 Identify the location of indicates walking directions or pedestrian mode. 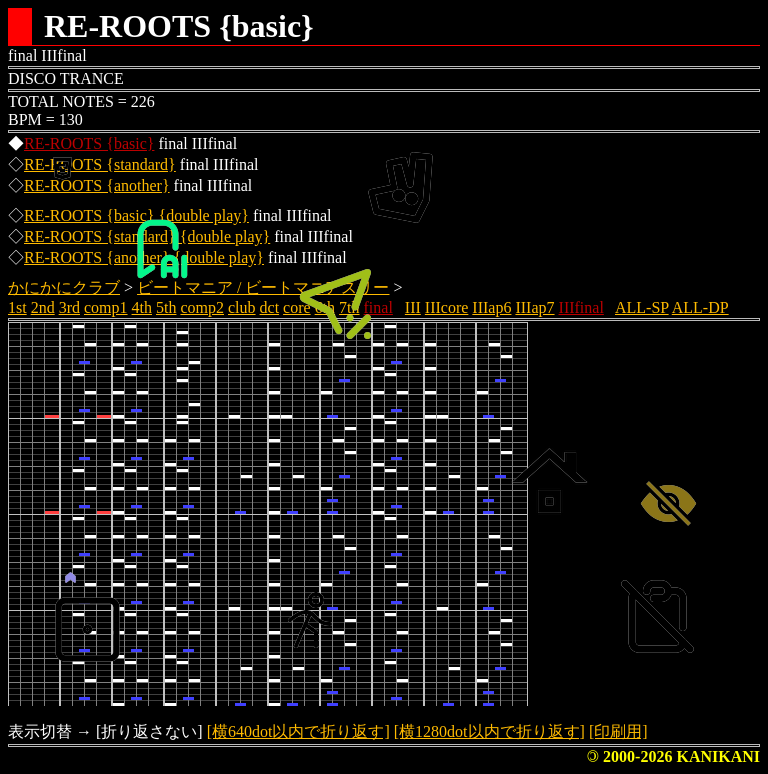
(310, 620).